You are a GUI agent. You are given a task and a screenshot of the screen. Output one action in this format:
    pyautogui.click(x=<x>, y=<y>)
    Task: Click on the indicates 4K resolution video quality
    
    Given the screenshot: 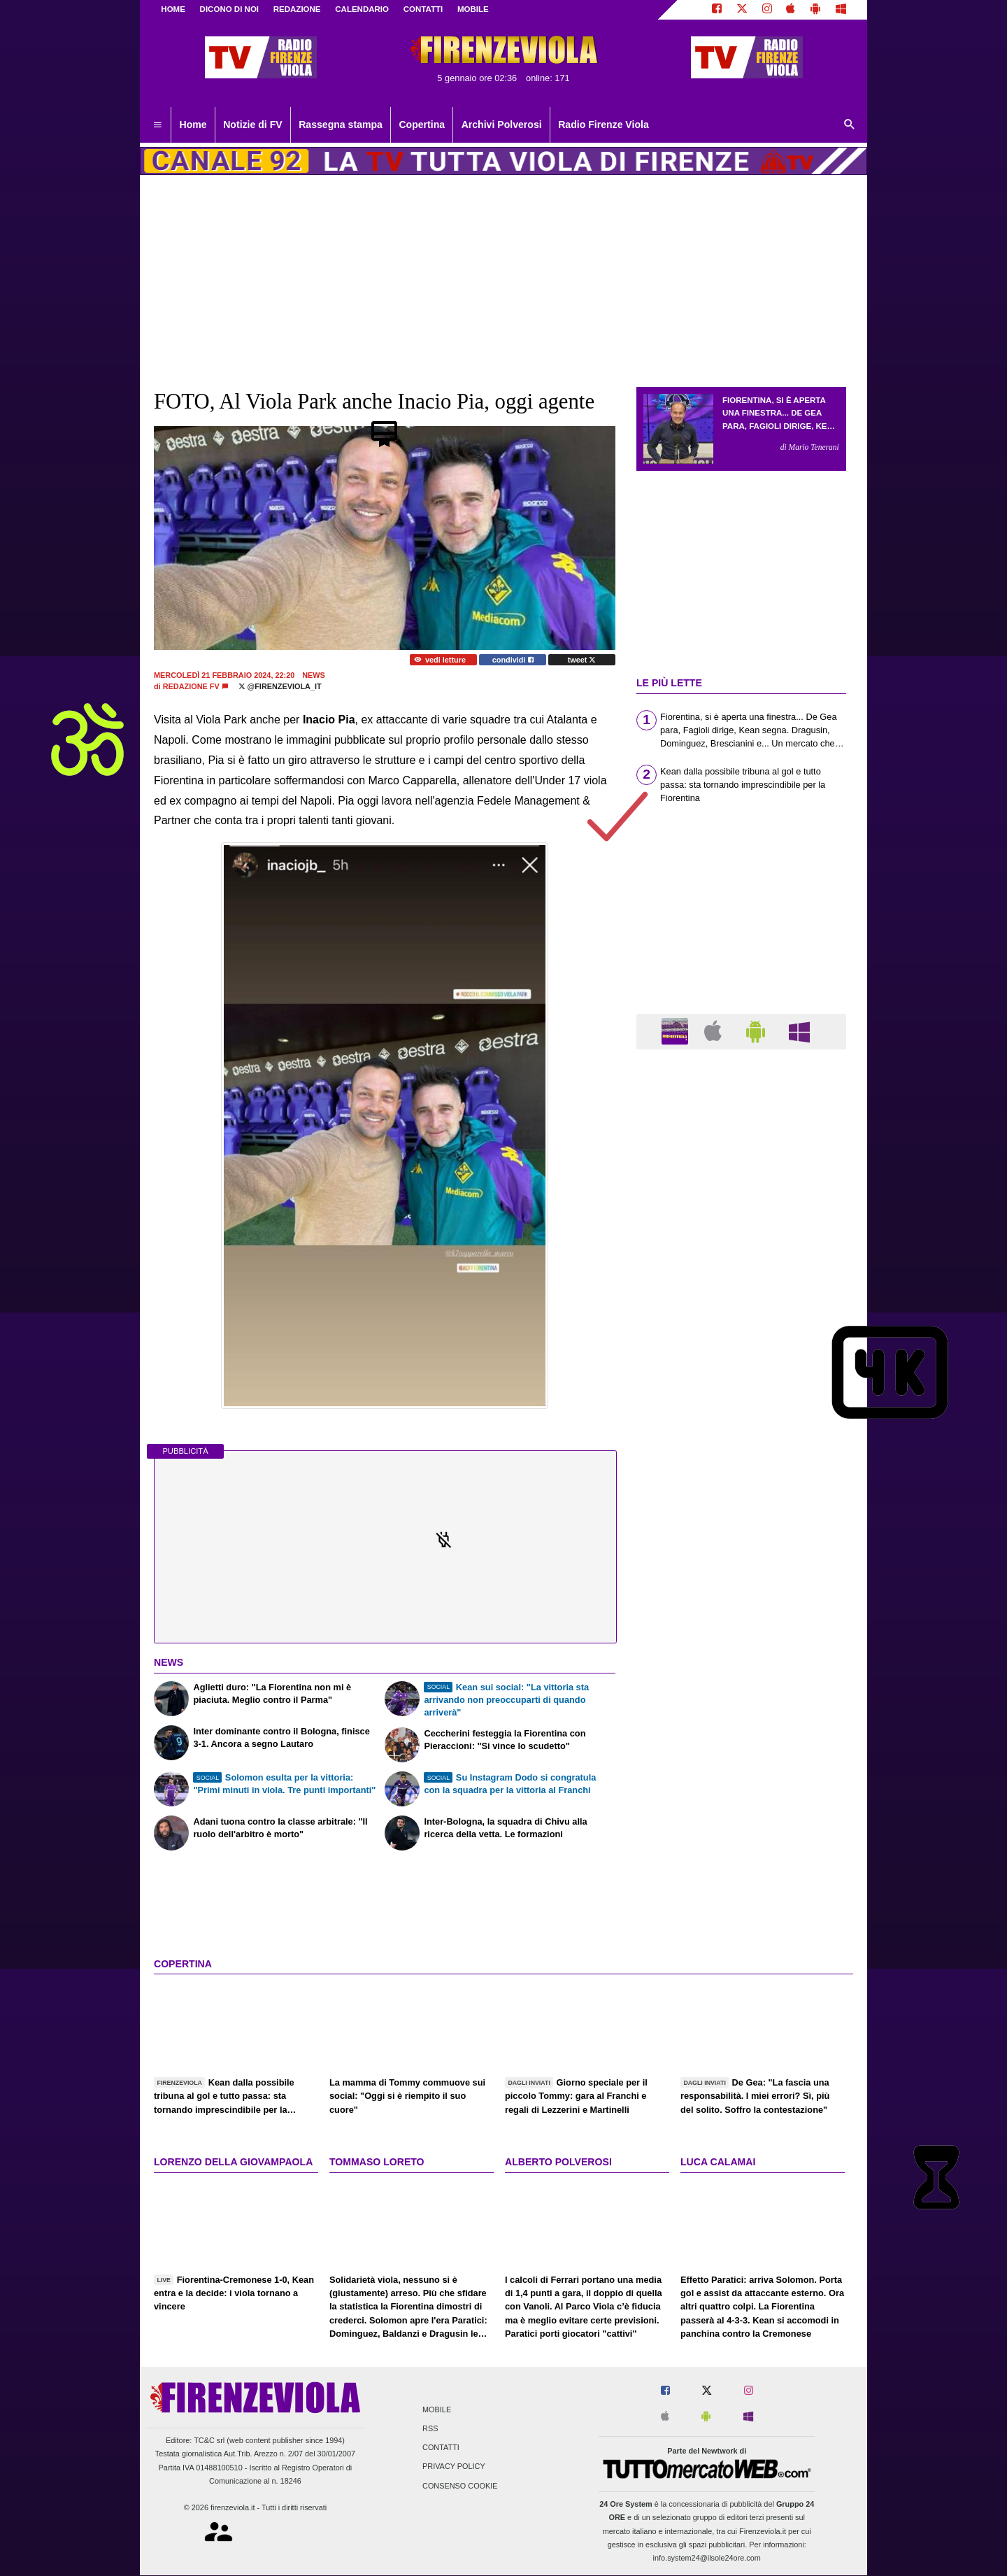 What is the action you would take?
    pyautogui.click(x=890, y=1372)
    